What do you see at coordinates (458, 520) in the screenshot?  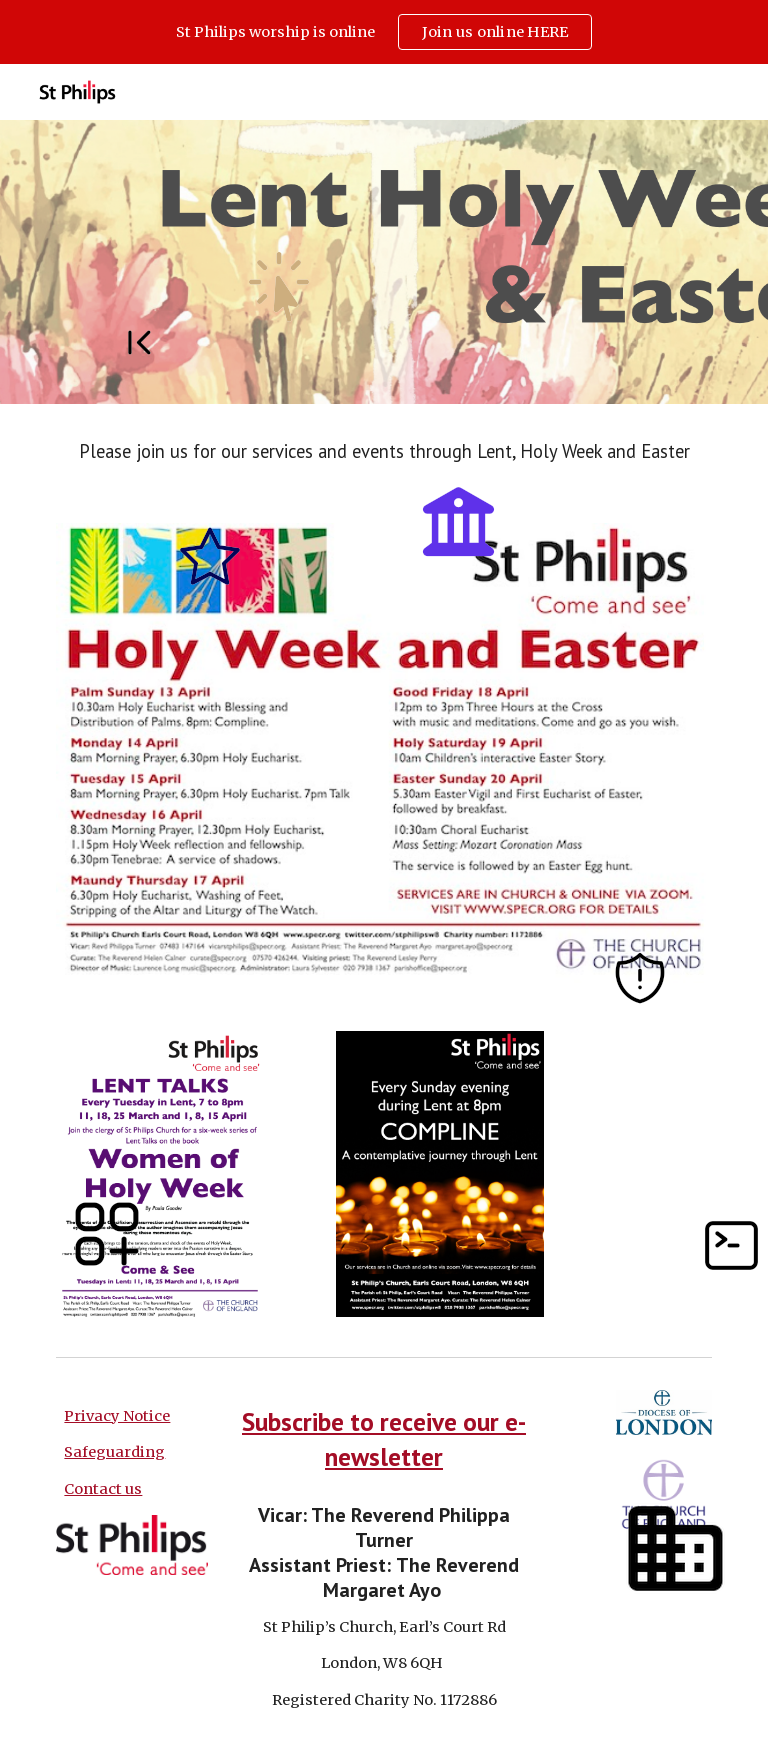 I see `view nearby museums or cultural attractions` at bounding box center [458, 520].